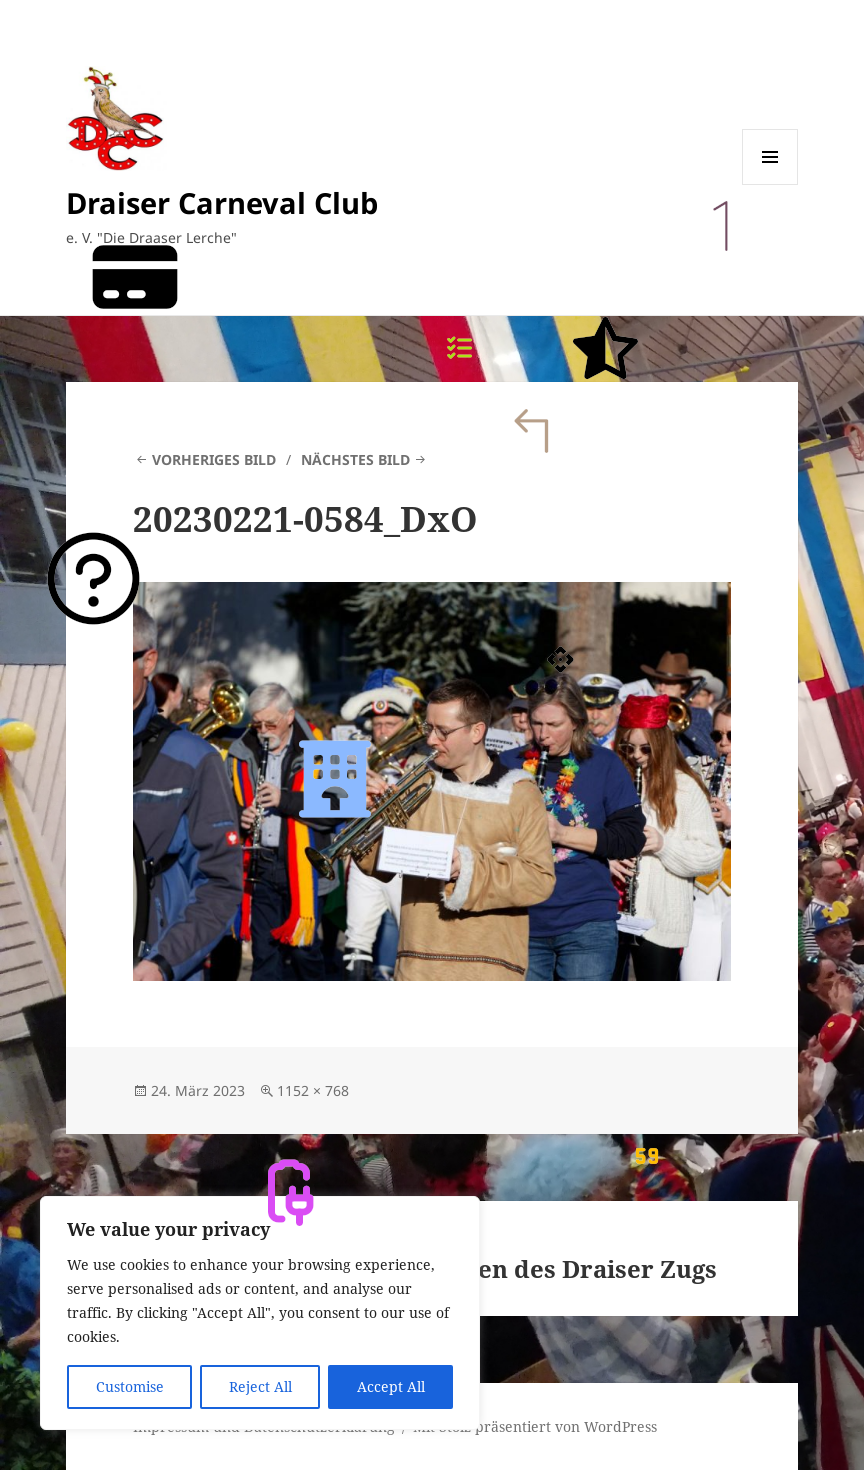 The width and height of the screenshot is (864, 1470). What do you see at coordinates (724, 226) in the screenshot?
I see `indicates first place or top ranking` at bounding box center [724, 226].